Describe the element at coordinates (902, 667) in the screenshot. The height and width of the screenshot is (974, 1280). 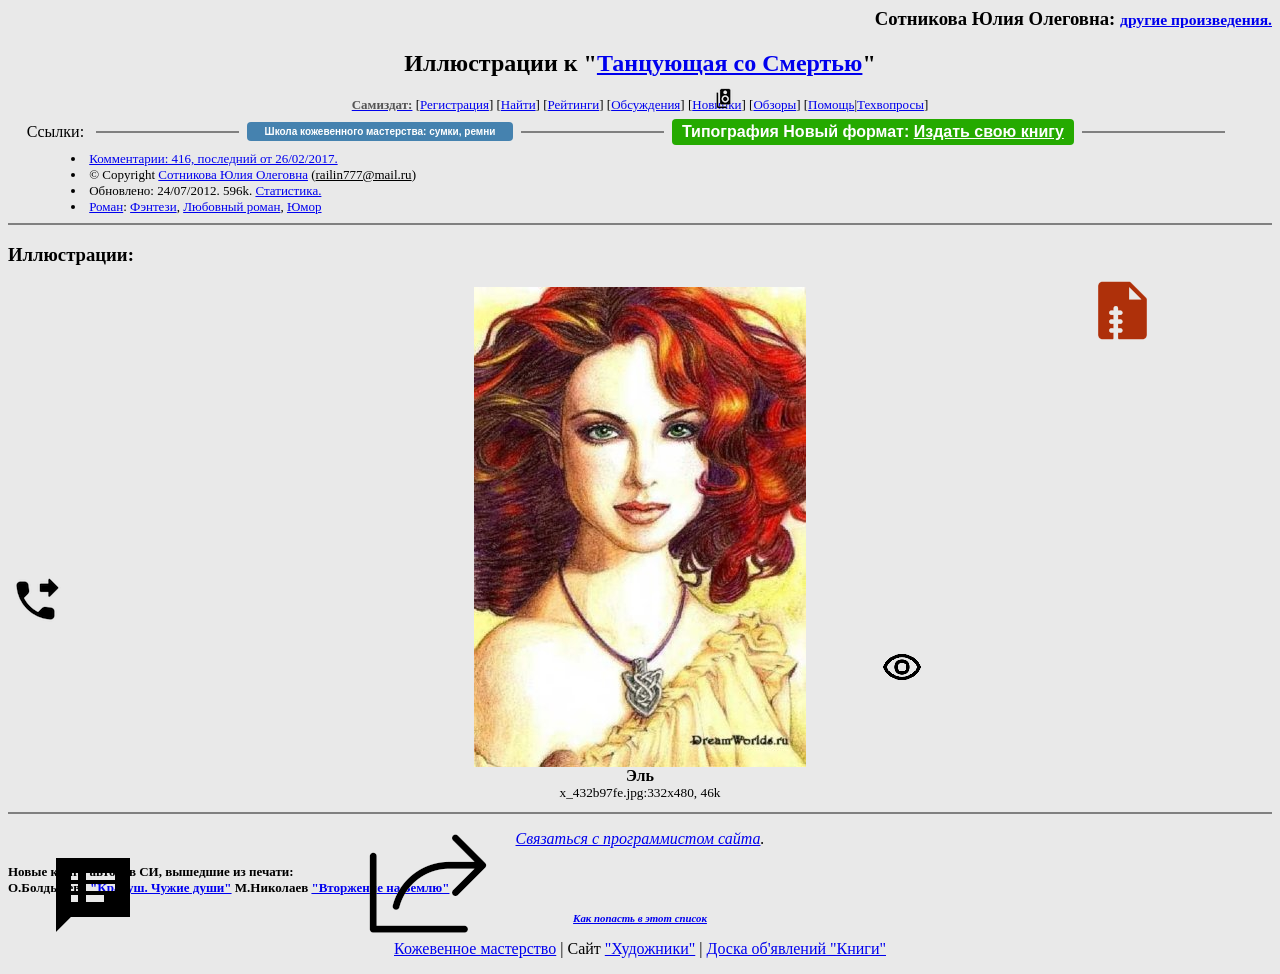
I see `toggle password visibility` at that location.